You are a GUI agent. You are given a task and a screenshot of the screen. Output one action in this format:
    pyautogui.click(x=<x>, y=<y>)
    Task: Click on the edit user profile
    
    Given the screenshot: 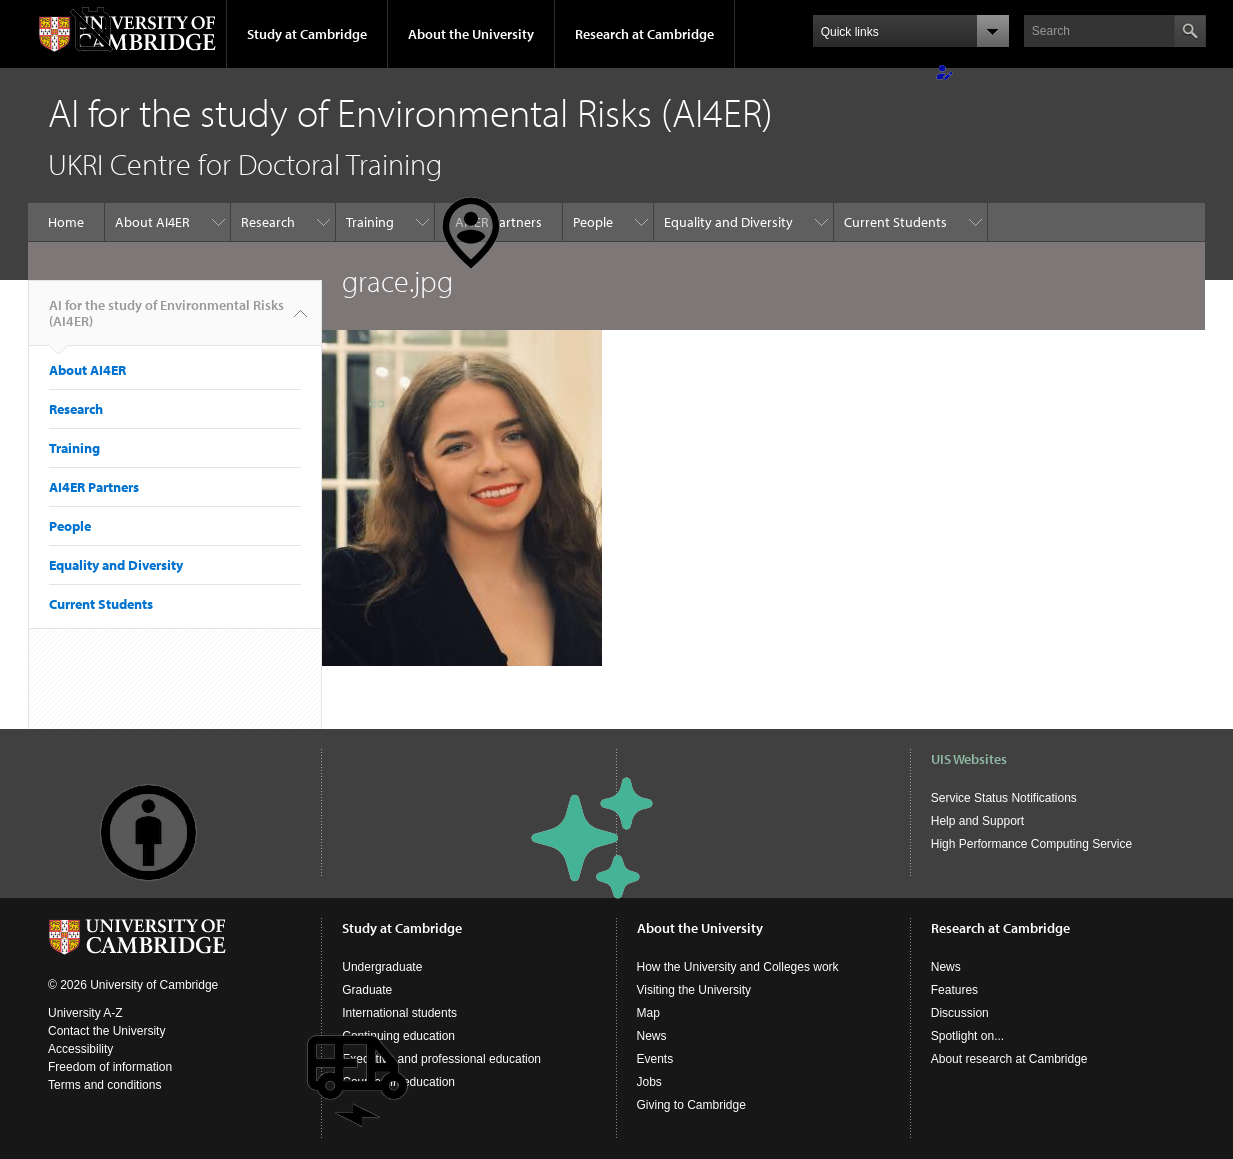 What is the action you would take?
    pyautogui.click(x=944, y=72)
    